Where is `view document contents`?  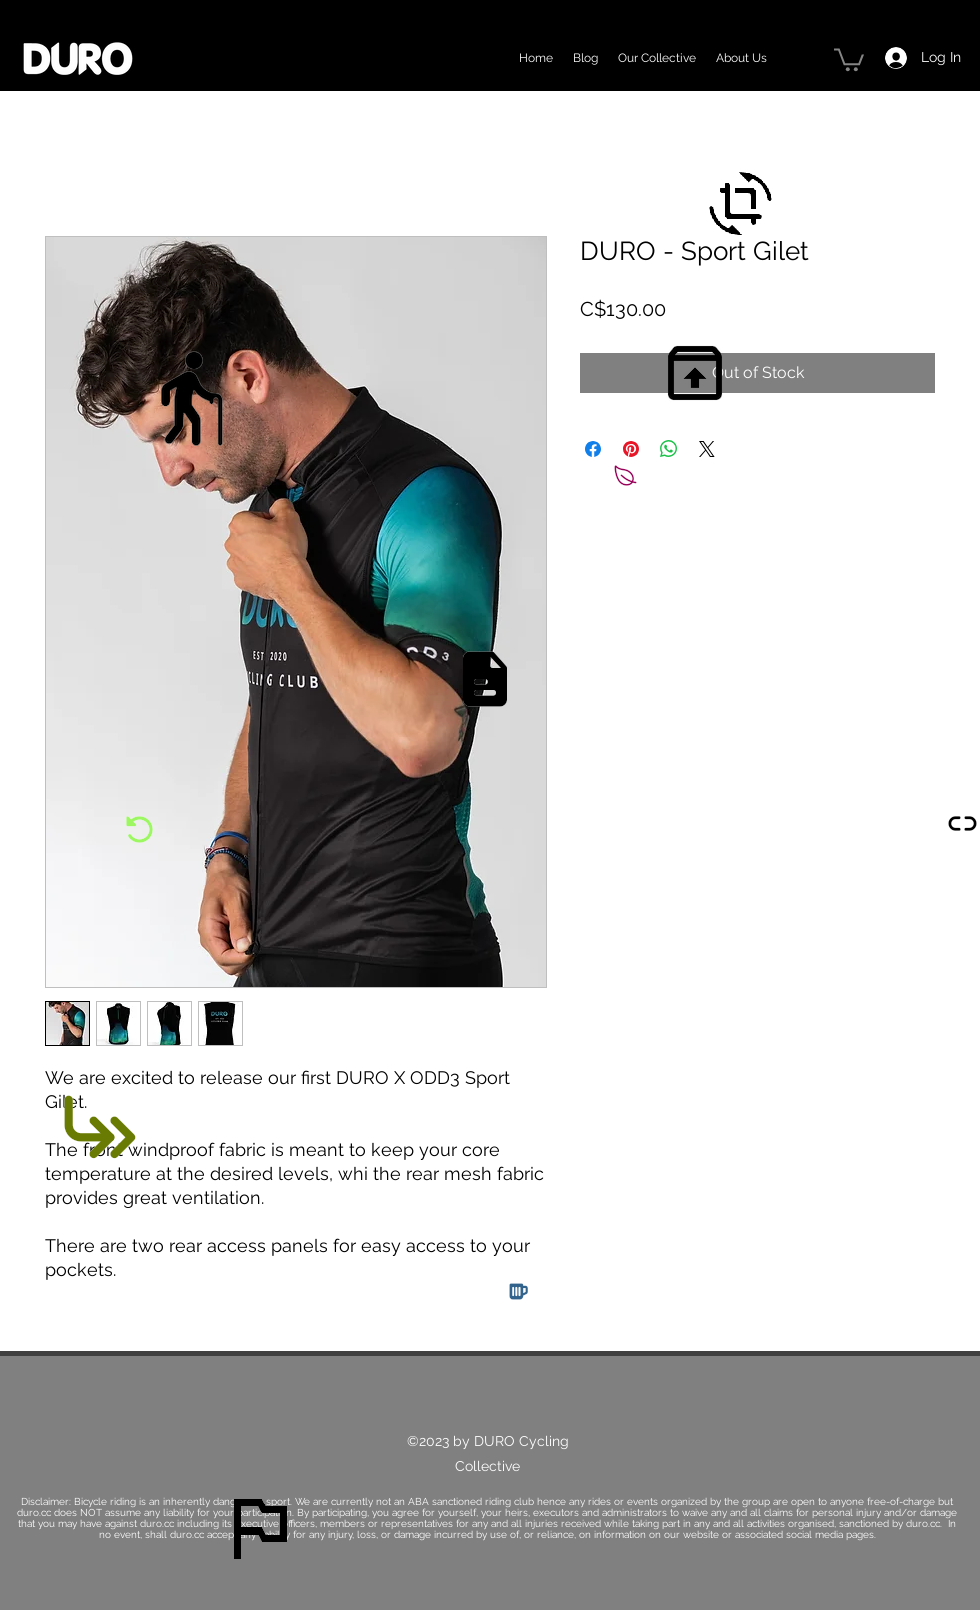
view document contents is located at coordinates (485, 679).